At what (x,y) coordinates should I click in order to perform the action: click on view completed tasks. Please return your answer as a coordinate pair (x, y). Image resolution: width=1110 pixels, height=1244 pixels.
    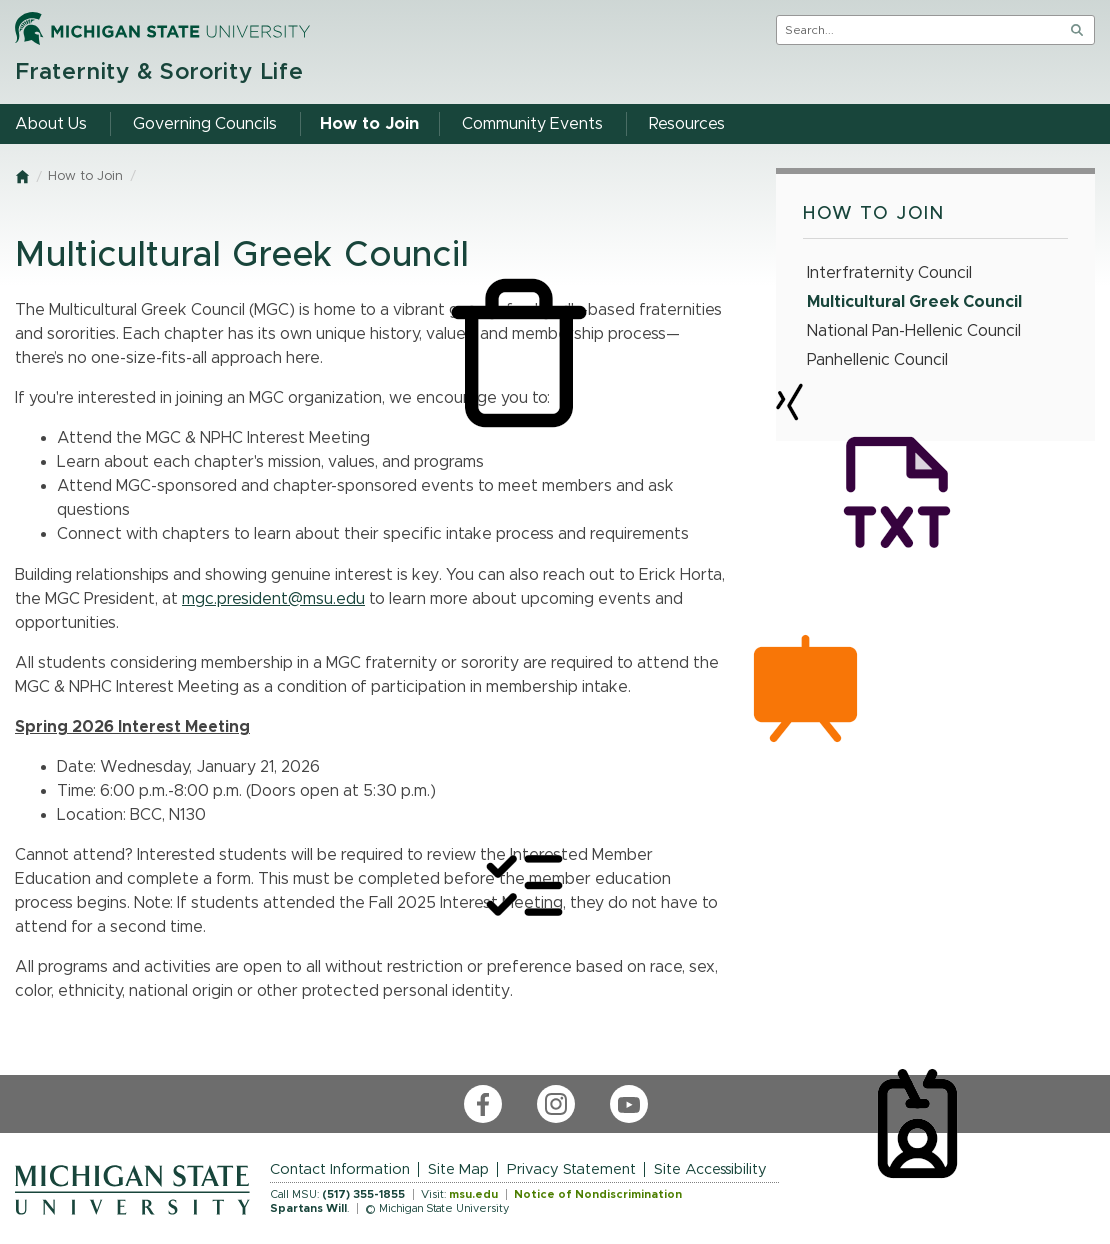
    Looking at the image, I should click on (524, 885).